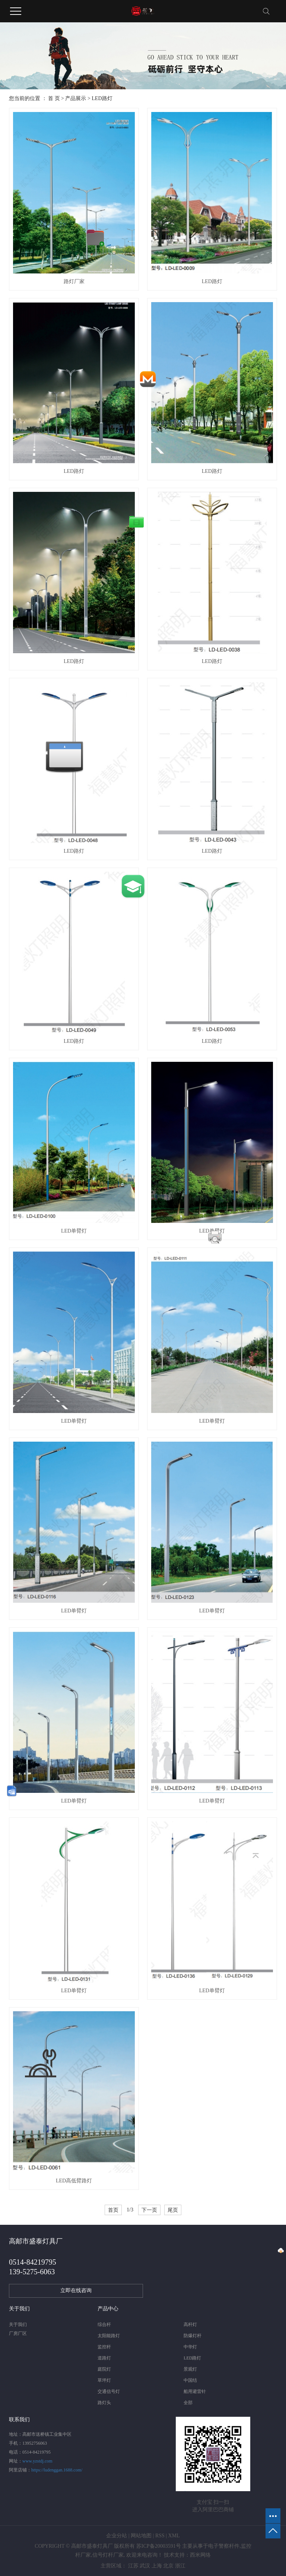 This screenshot has width=286, height=2576. Describe the element at coordinates (148, 379) in the screenshot. I see `open the Monero cryptocurrency wallet app` at that location.